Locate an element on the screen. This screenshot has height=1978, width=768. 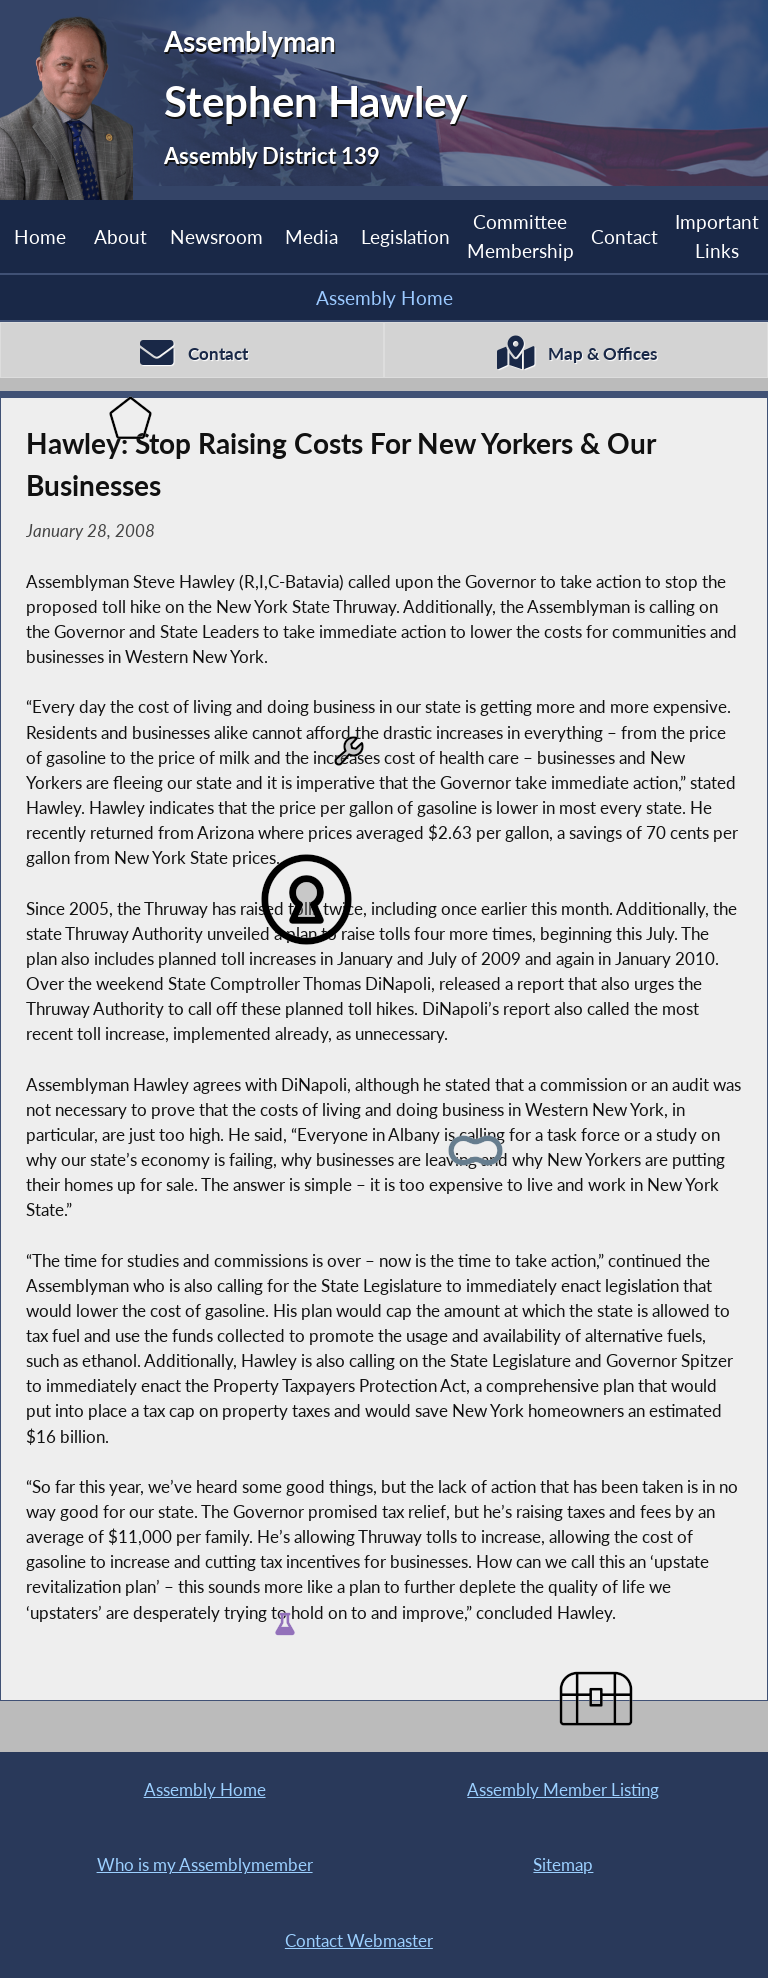
access settings or configuration options is located at coordinates (349, 751).